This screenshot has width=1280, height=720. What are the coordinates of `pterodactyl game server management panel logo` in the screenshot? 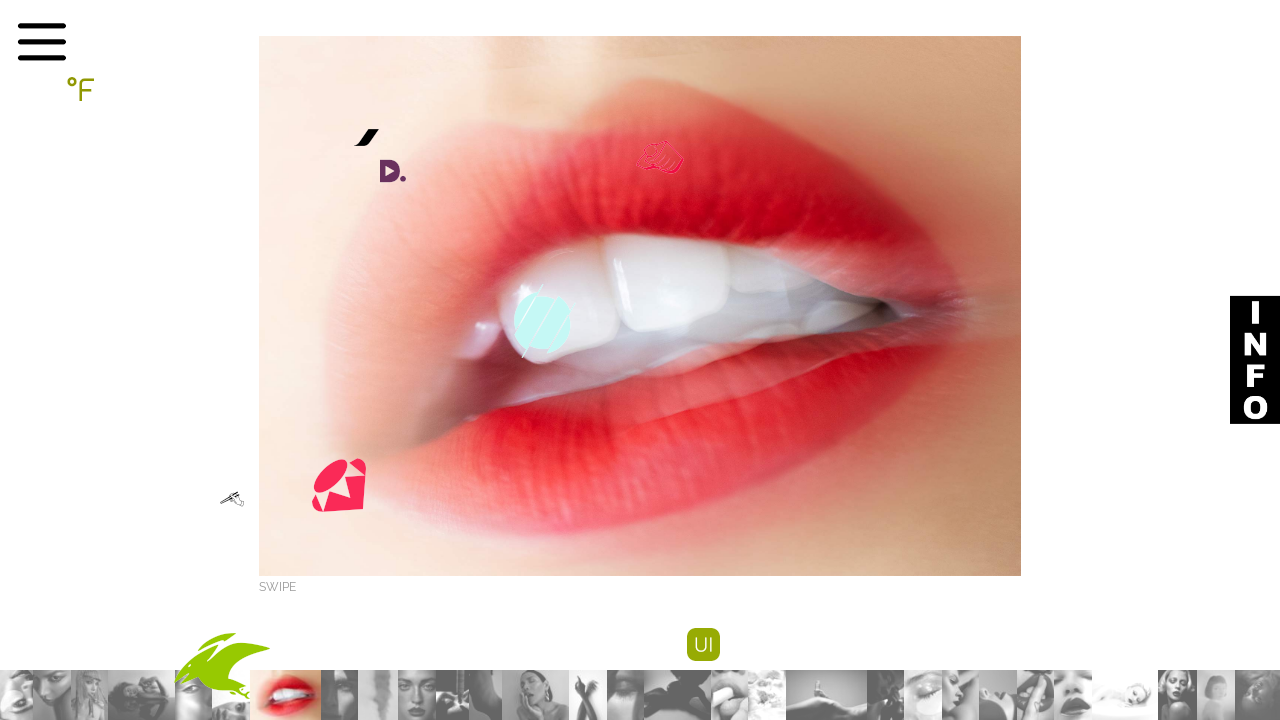 It's located at (222, 666).